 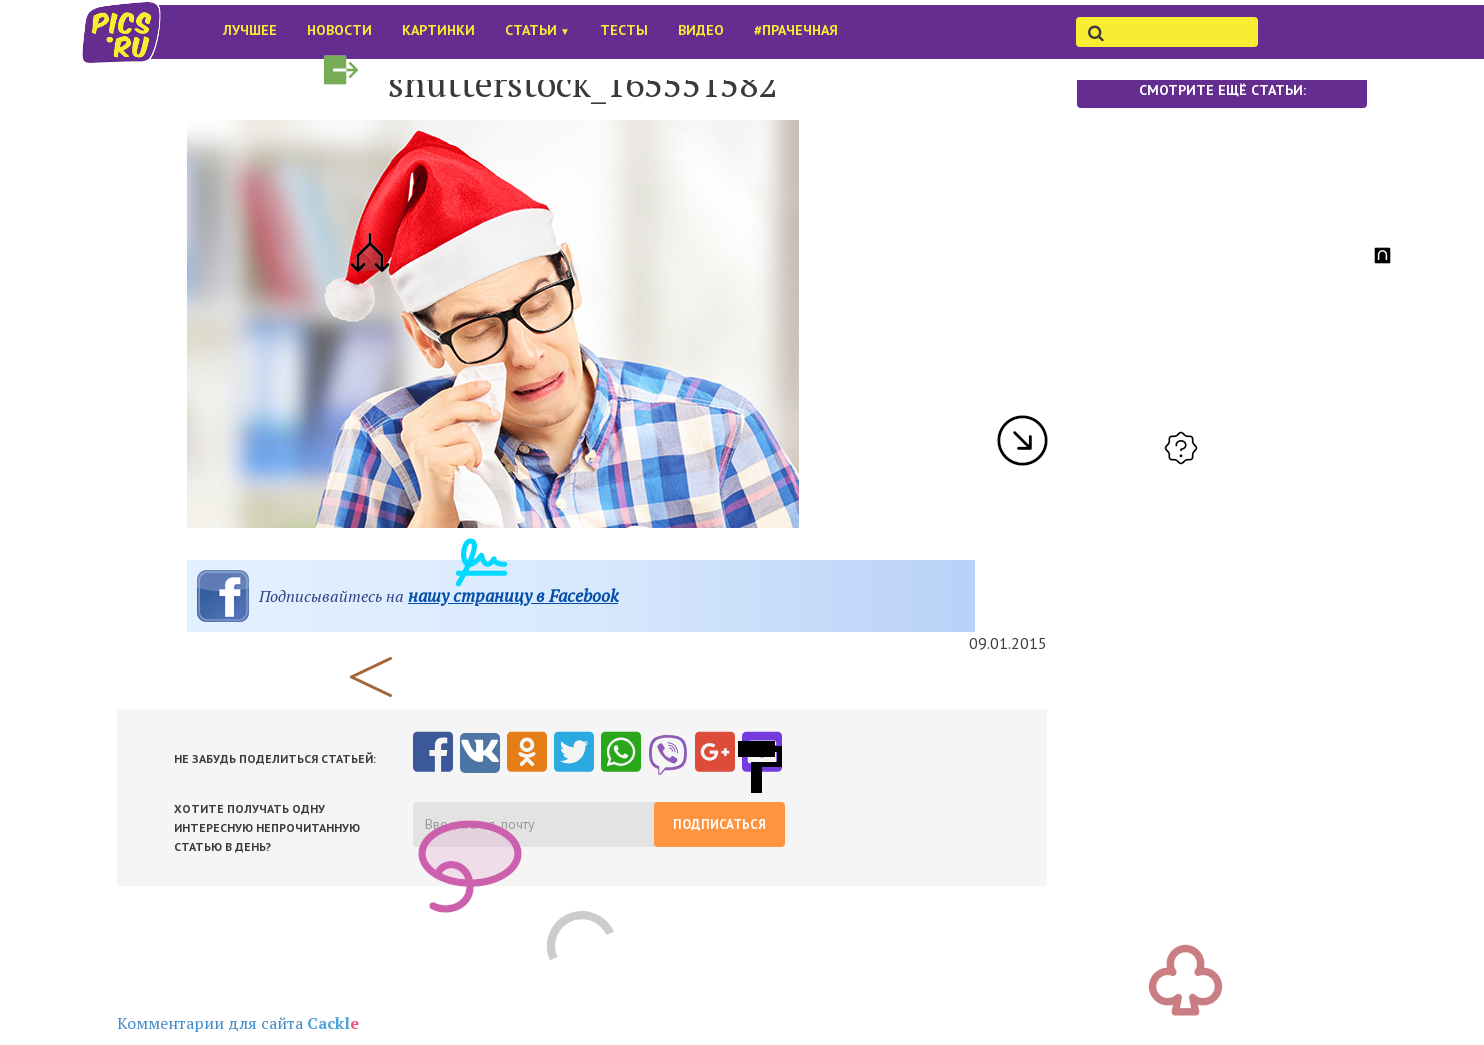 I want to click on apply formatting style to selected content, so click(x=759, y=767).